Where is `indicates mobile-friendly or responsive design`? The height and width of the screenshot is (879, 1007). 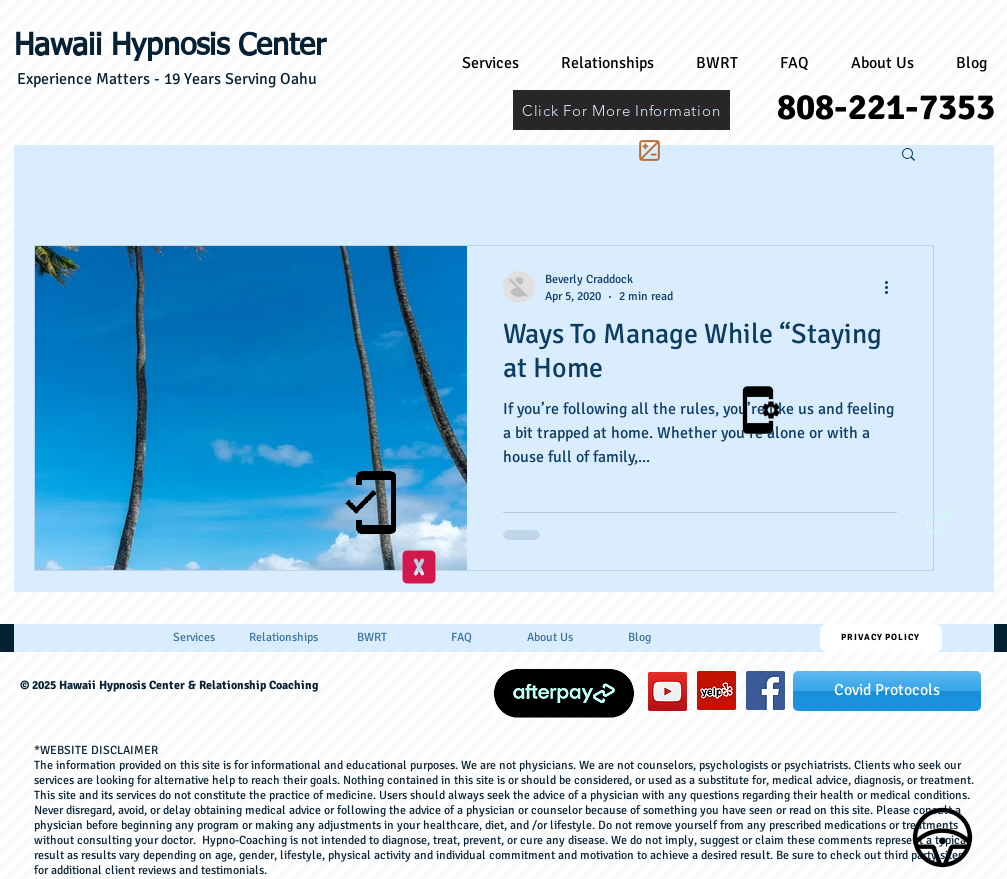 indicates mobile-friendly or responsive design is located at coordinates (370, 502).